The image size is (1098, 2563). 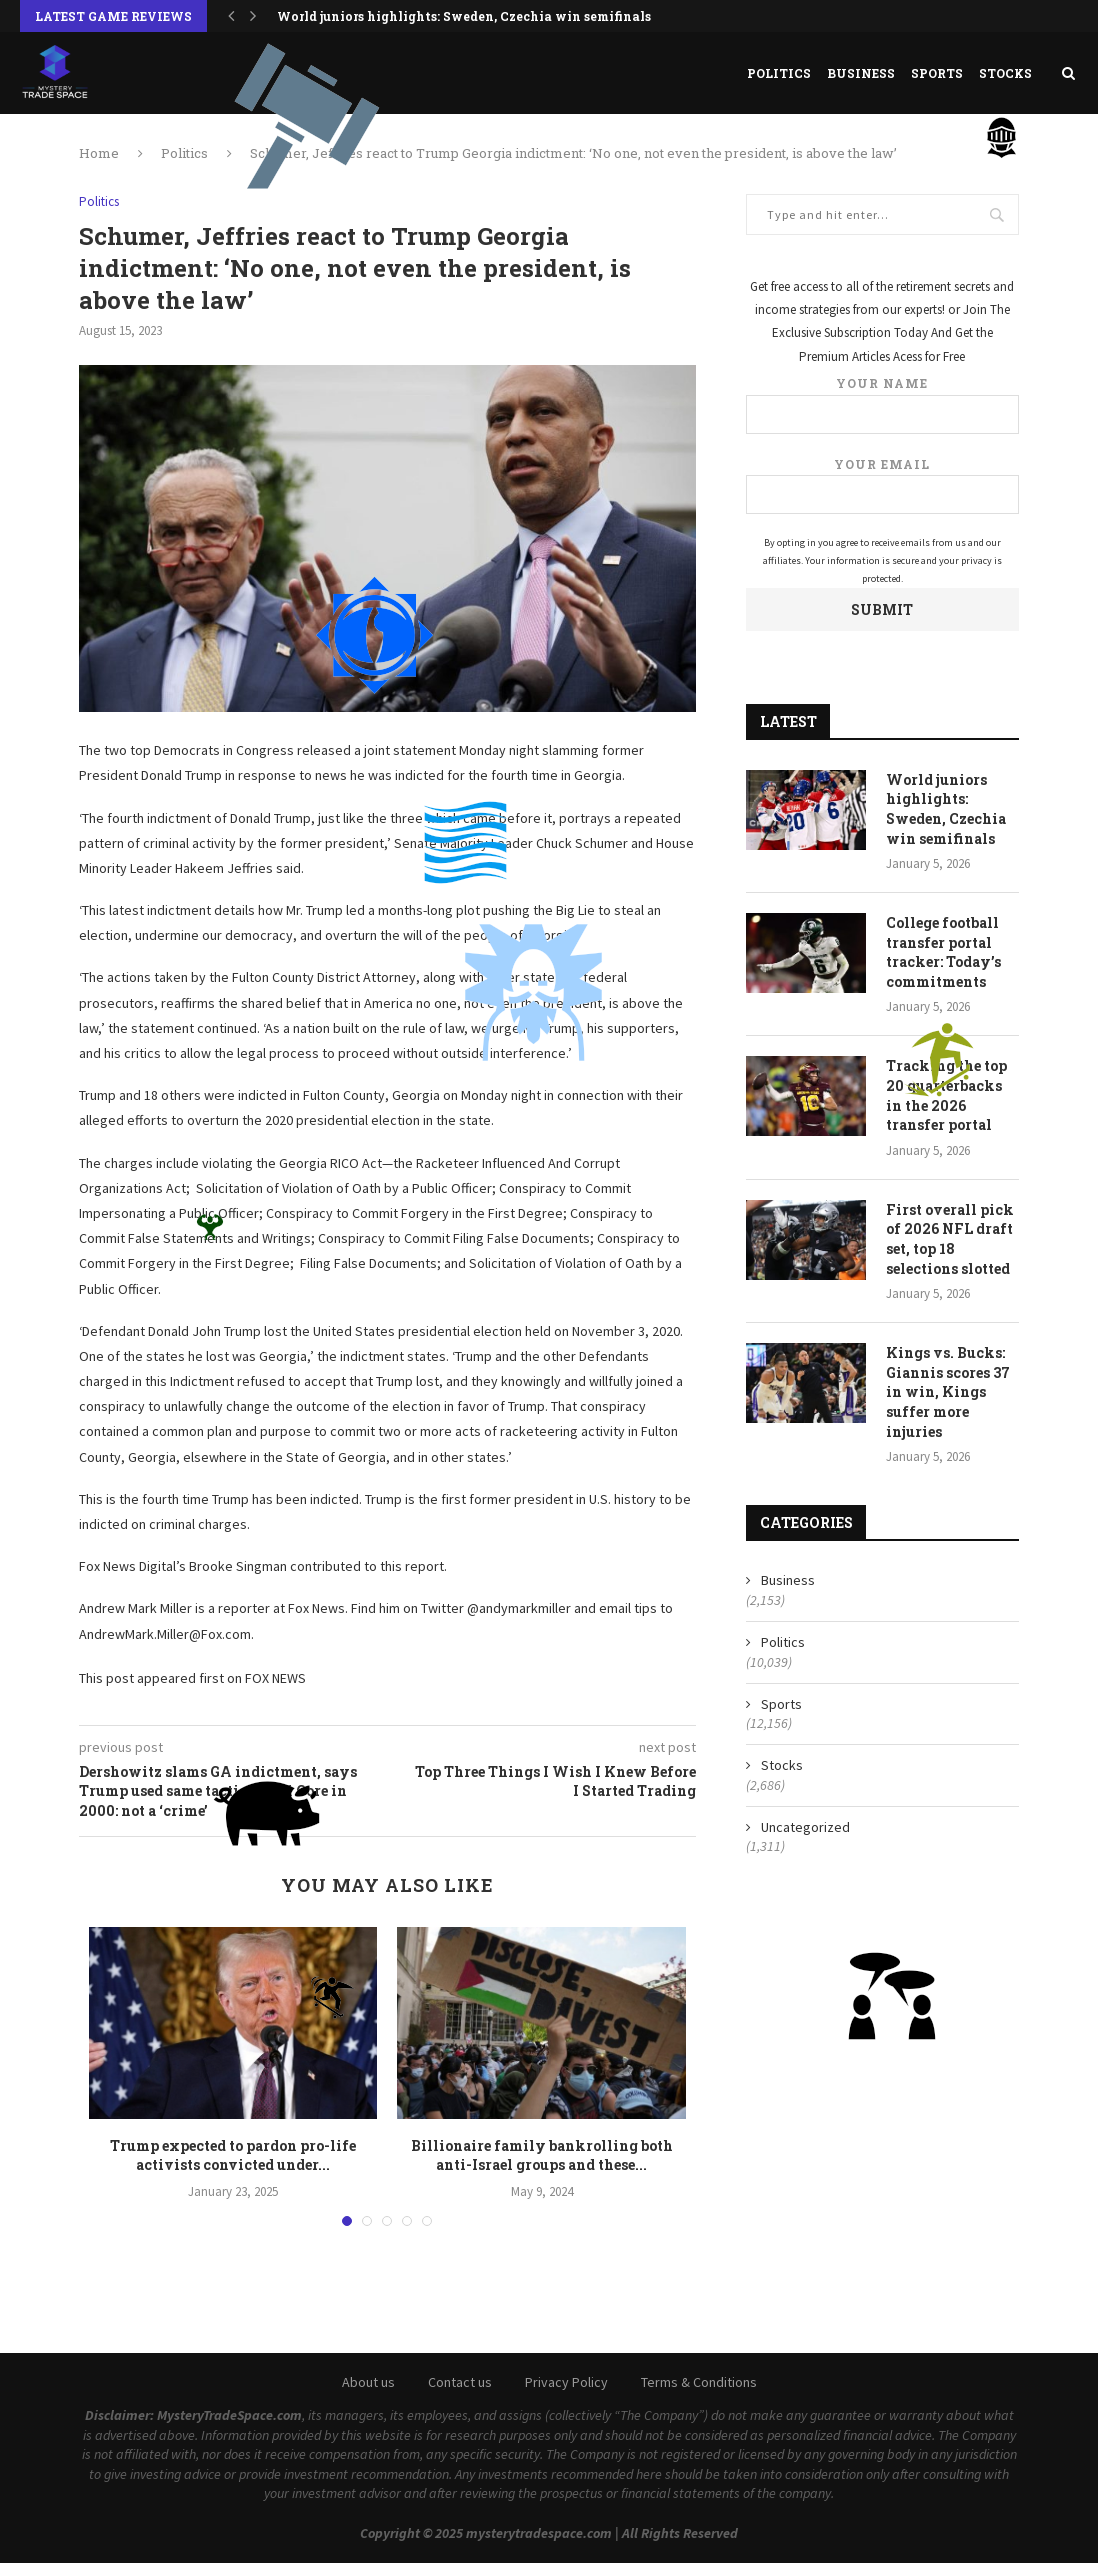 I want to click on access skateboarding games or activities, so click(x=333, y=1998).